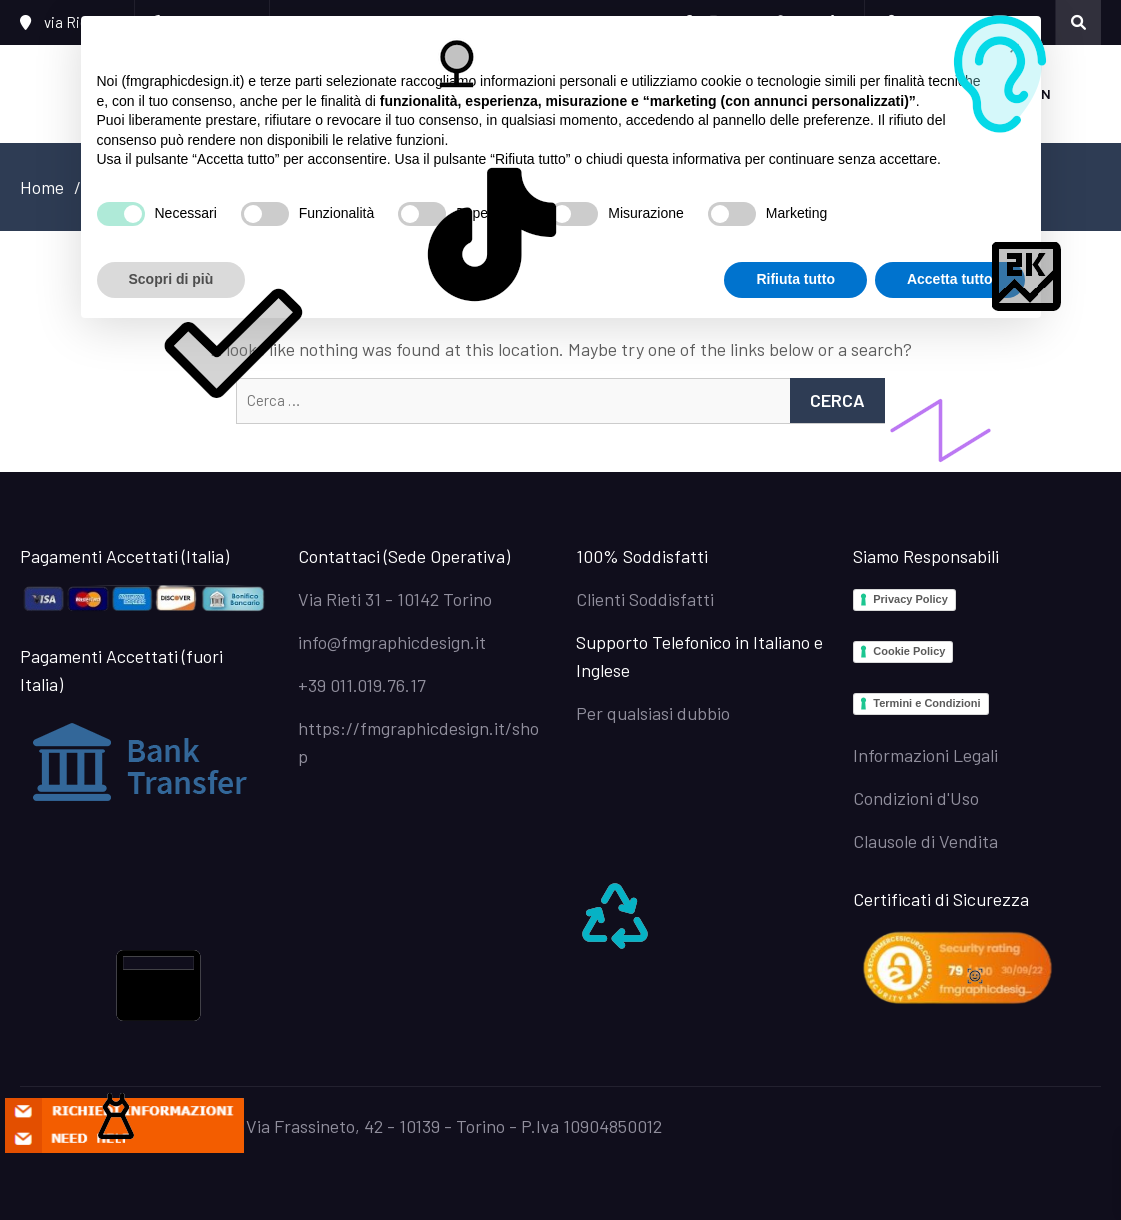  What do you see at coordinates (940, 430) in the screenshot?
I see `select sawtooth waveform in audio synthesizer` at bounding box center [940, 430].